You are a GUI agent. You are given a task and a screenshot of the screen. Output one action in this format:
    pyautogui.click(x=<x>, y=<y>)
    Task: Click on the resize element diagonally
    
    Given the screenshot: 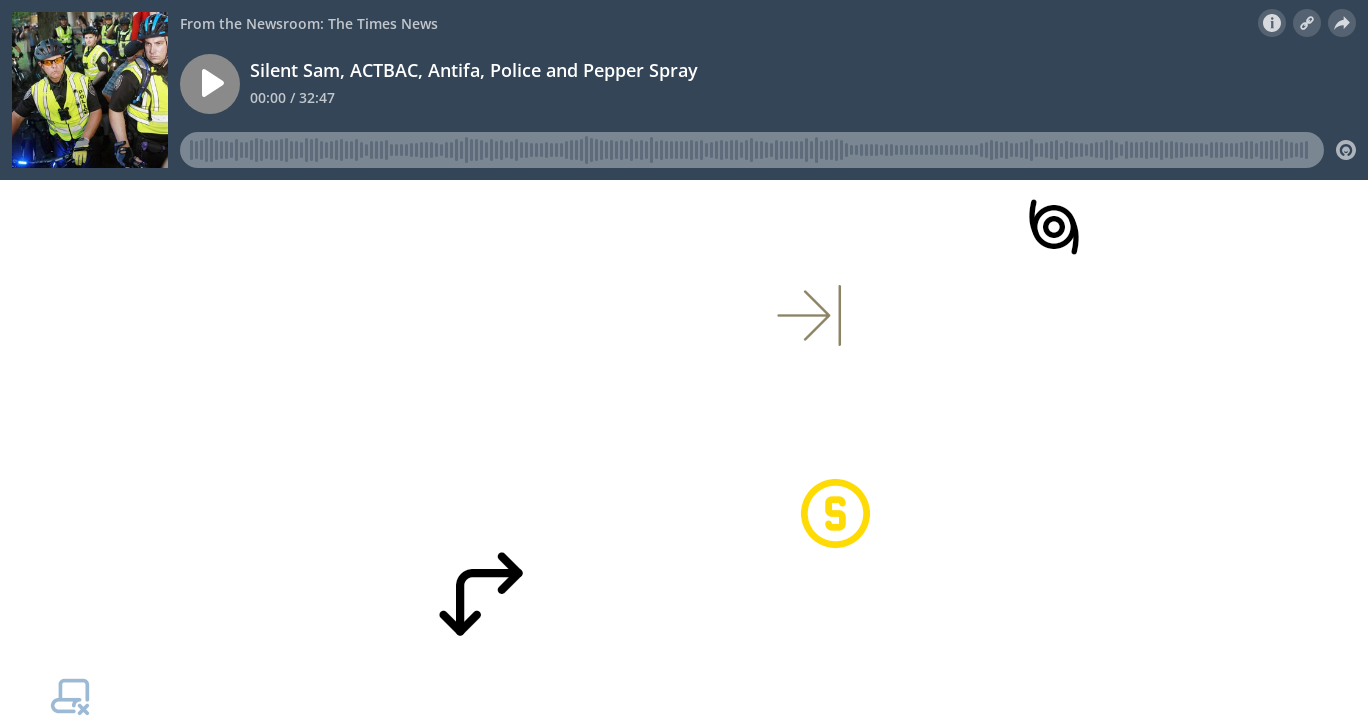 What is the action you would take?
    pyautogui.click(x=481, y=594)
    